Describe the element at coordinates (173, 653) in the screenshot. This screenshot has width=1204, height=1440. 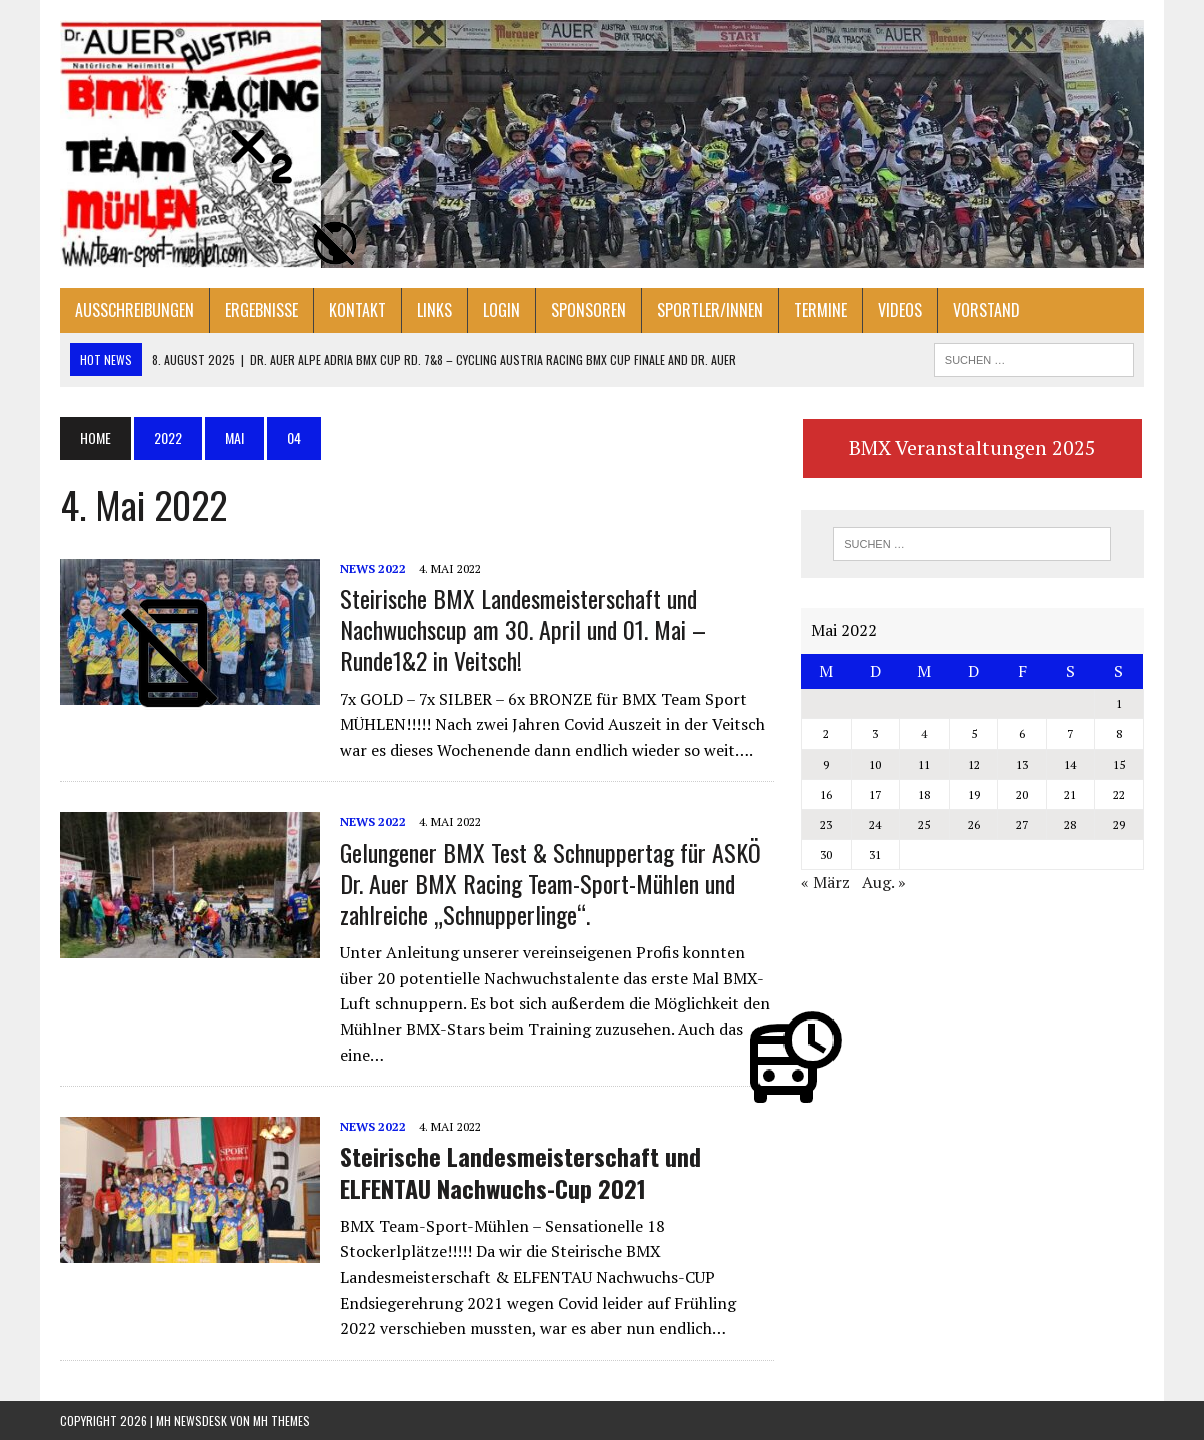
I see `no cell phone signal or service` at that location.